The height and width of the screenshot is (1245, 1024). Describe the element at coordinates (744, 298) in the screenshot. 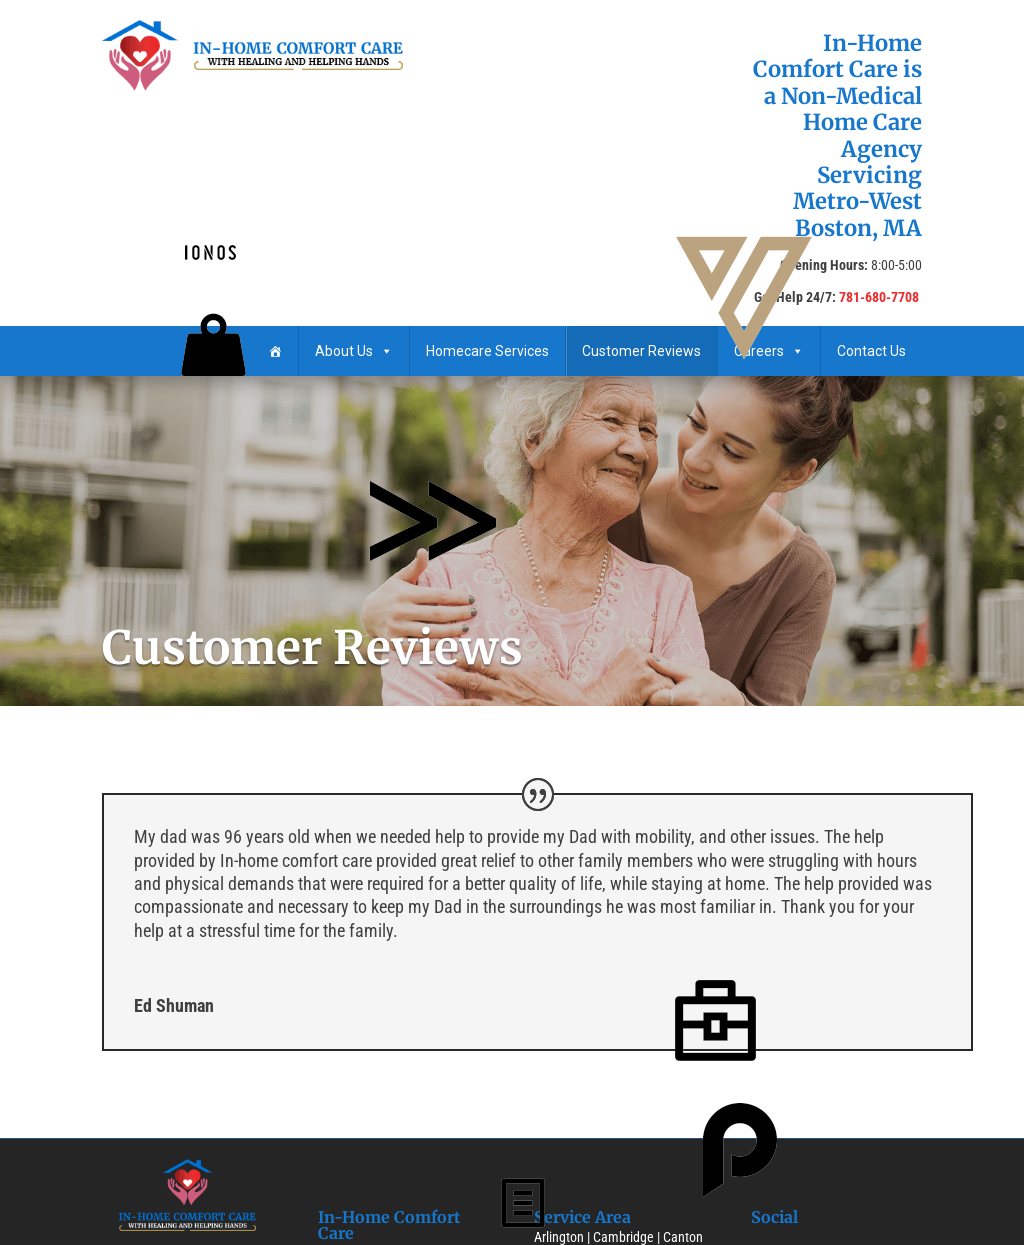

I see `vuetify framework logo` at that location.